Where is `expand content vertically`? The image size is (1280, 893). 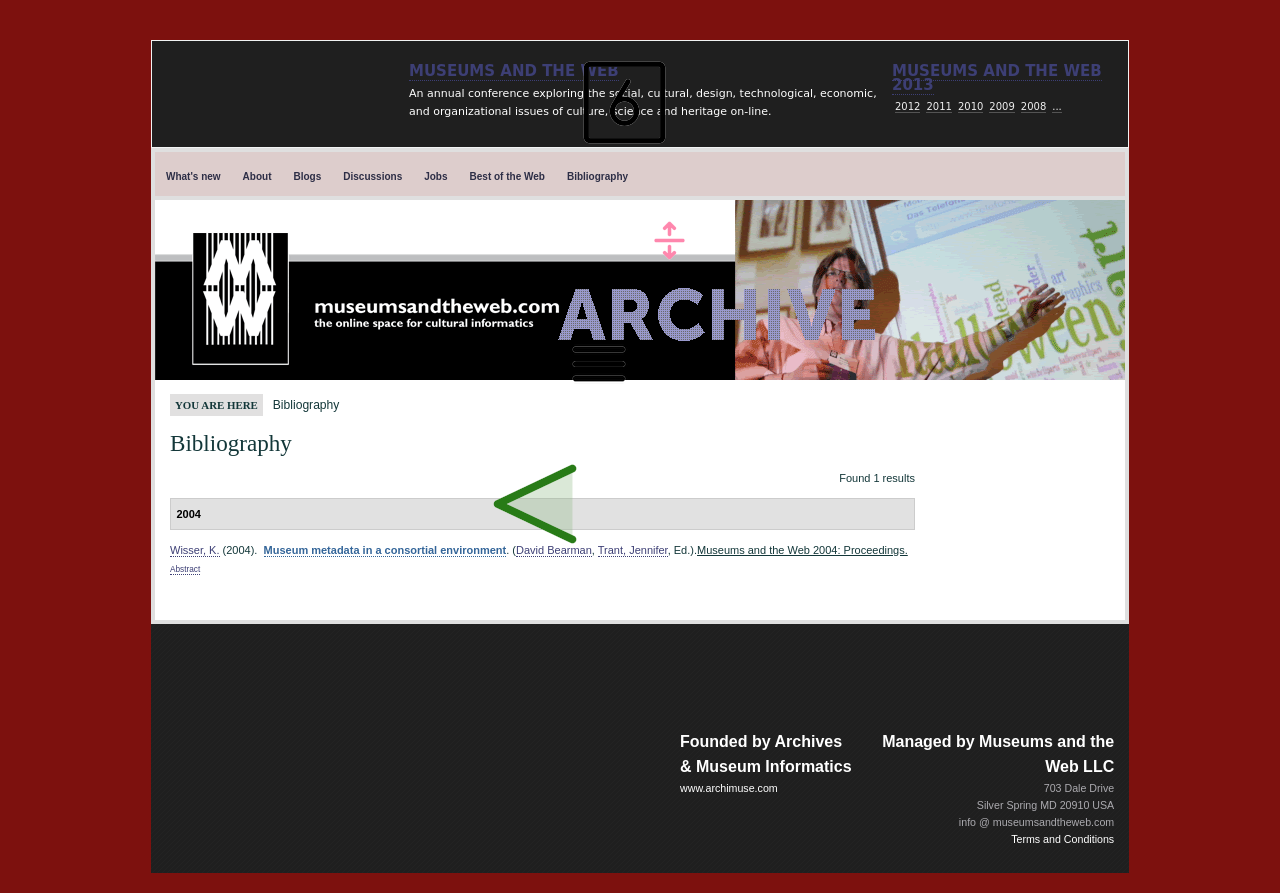
expand content vertically is located at coordinates (669, 240).